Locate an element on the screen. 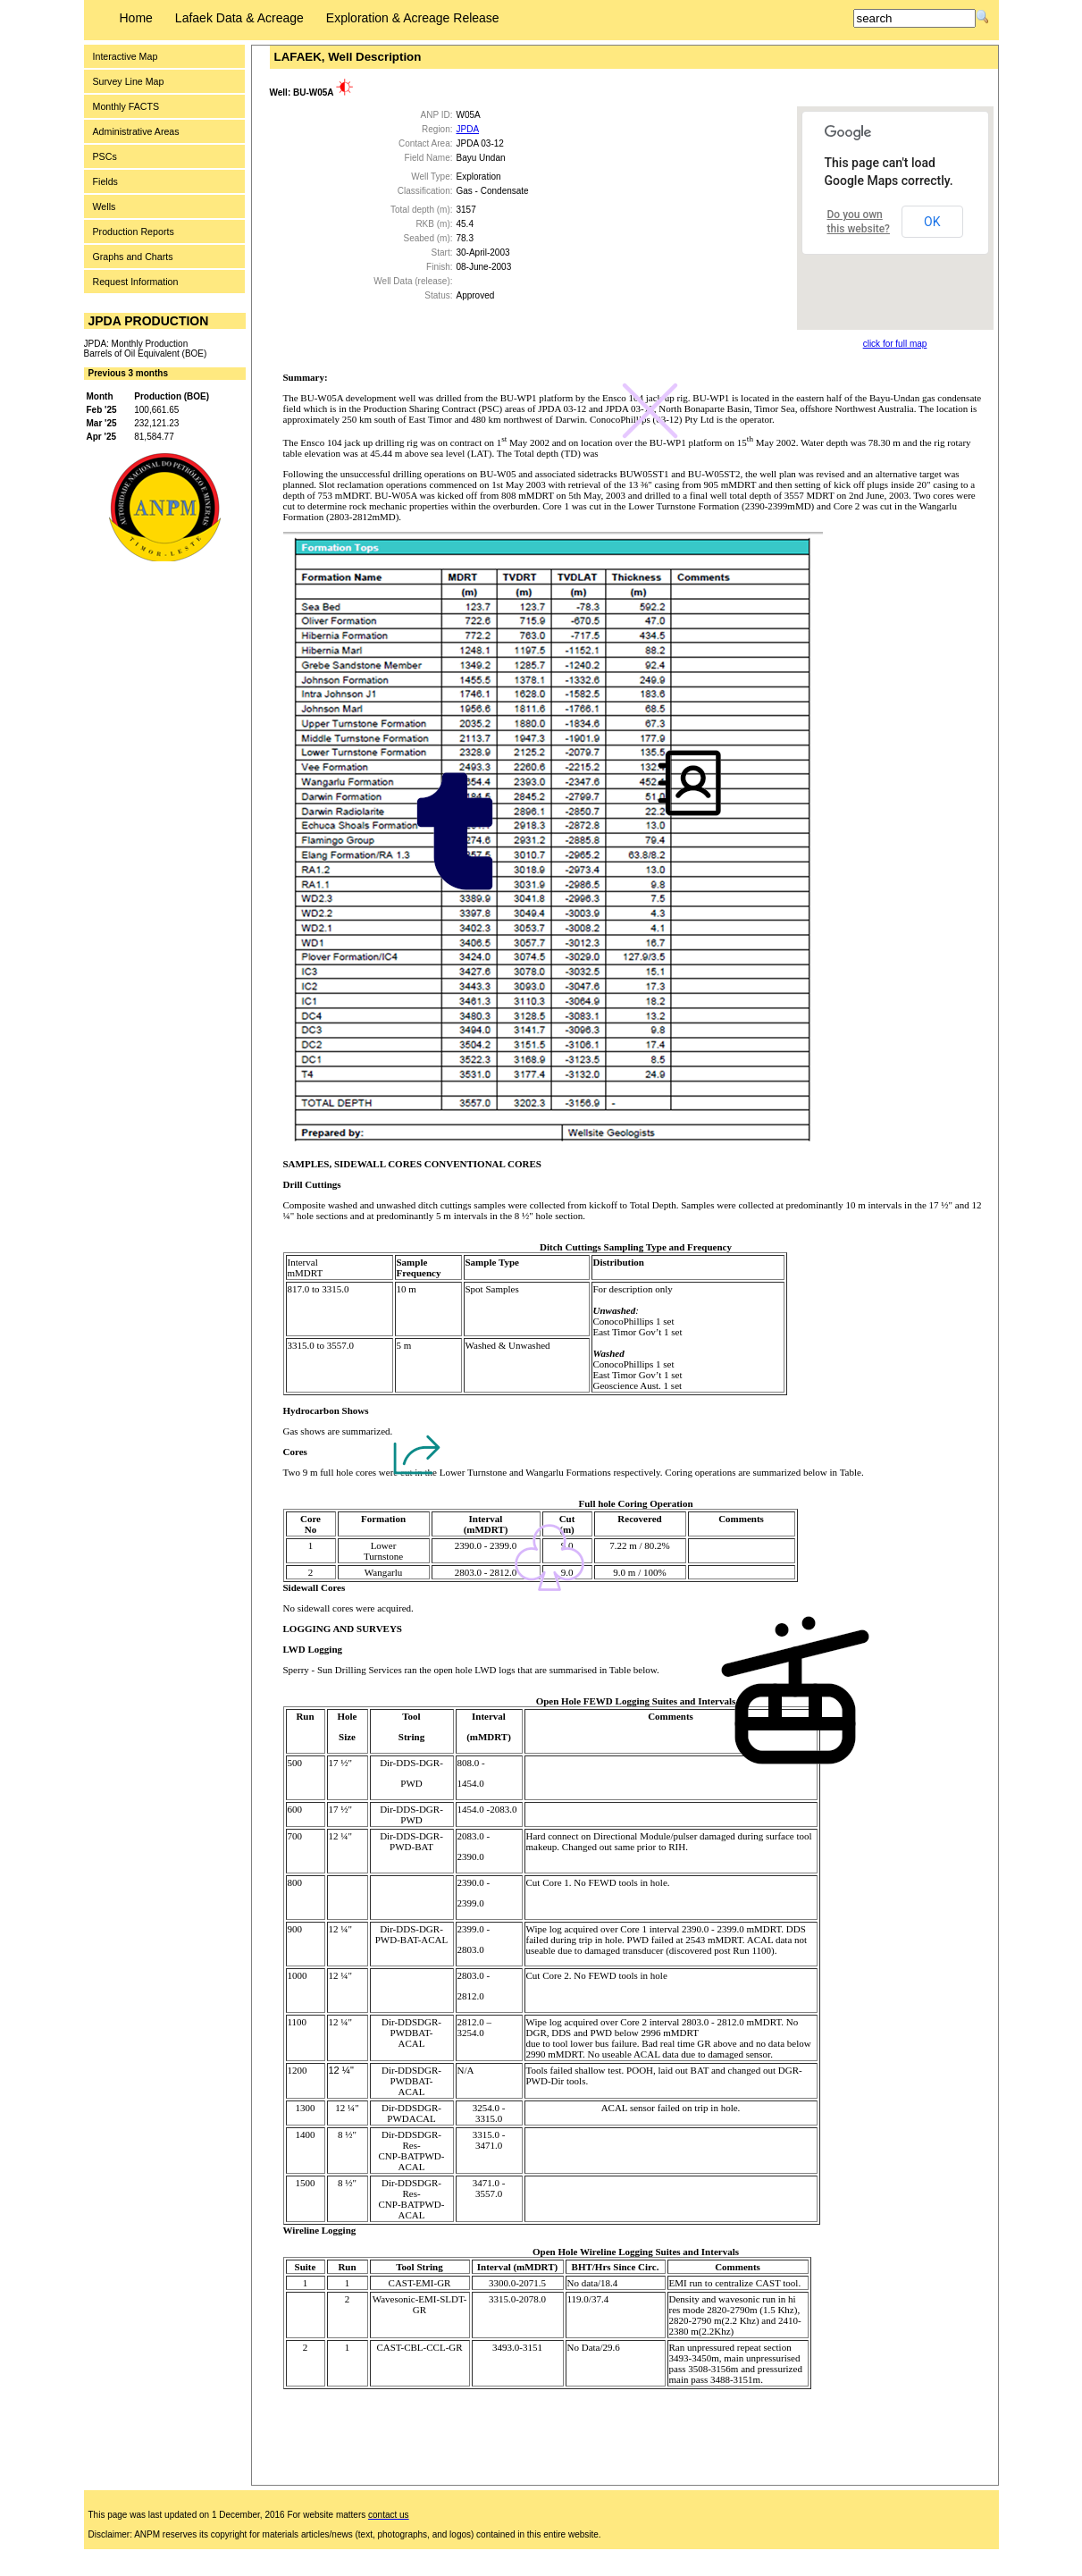 The image size is (1082, 2576). open the Tumblr app is located at coordinates (455, 831).